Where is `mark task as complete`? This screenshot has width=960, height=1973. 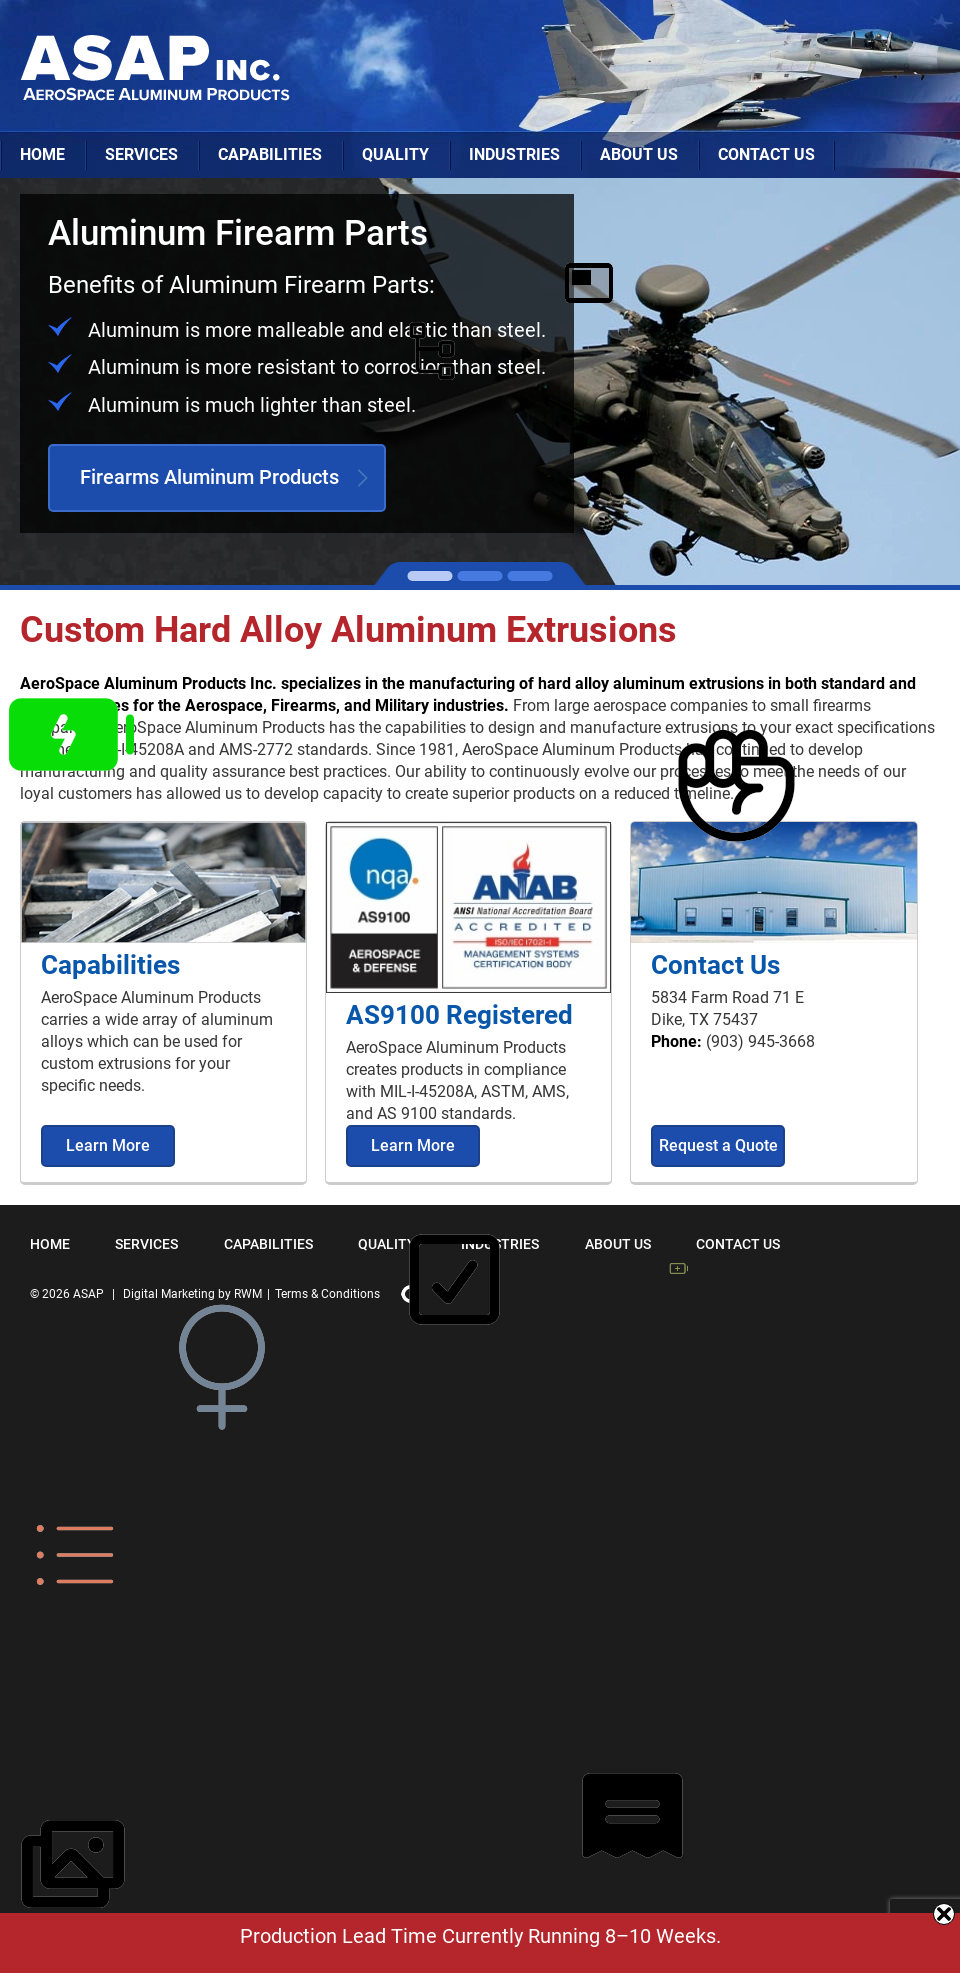 mark task as complete is located at coordinates (454, 1279).